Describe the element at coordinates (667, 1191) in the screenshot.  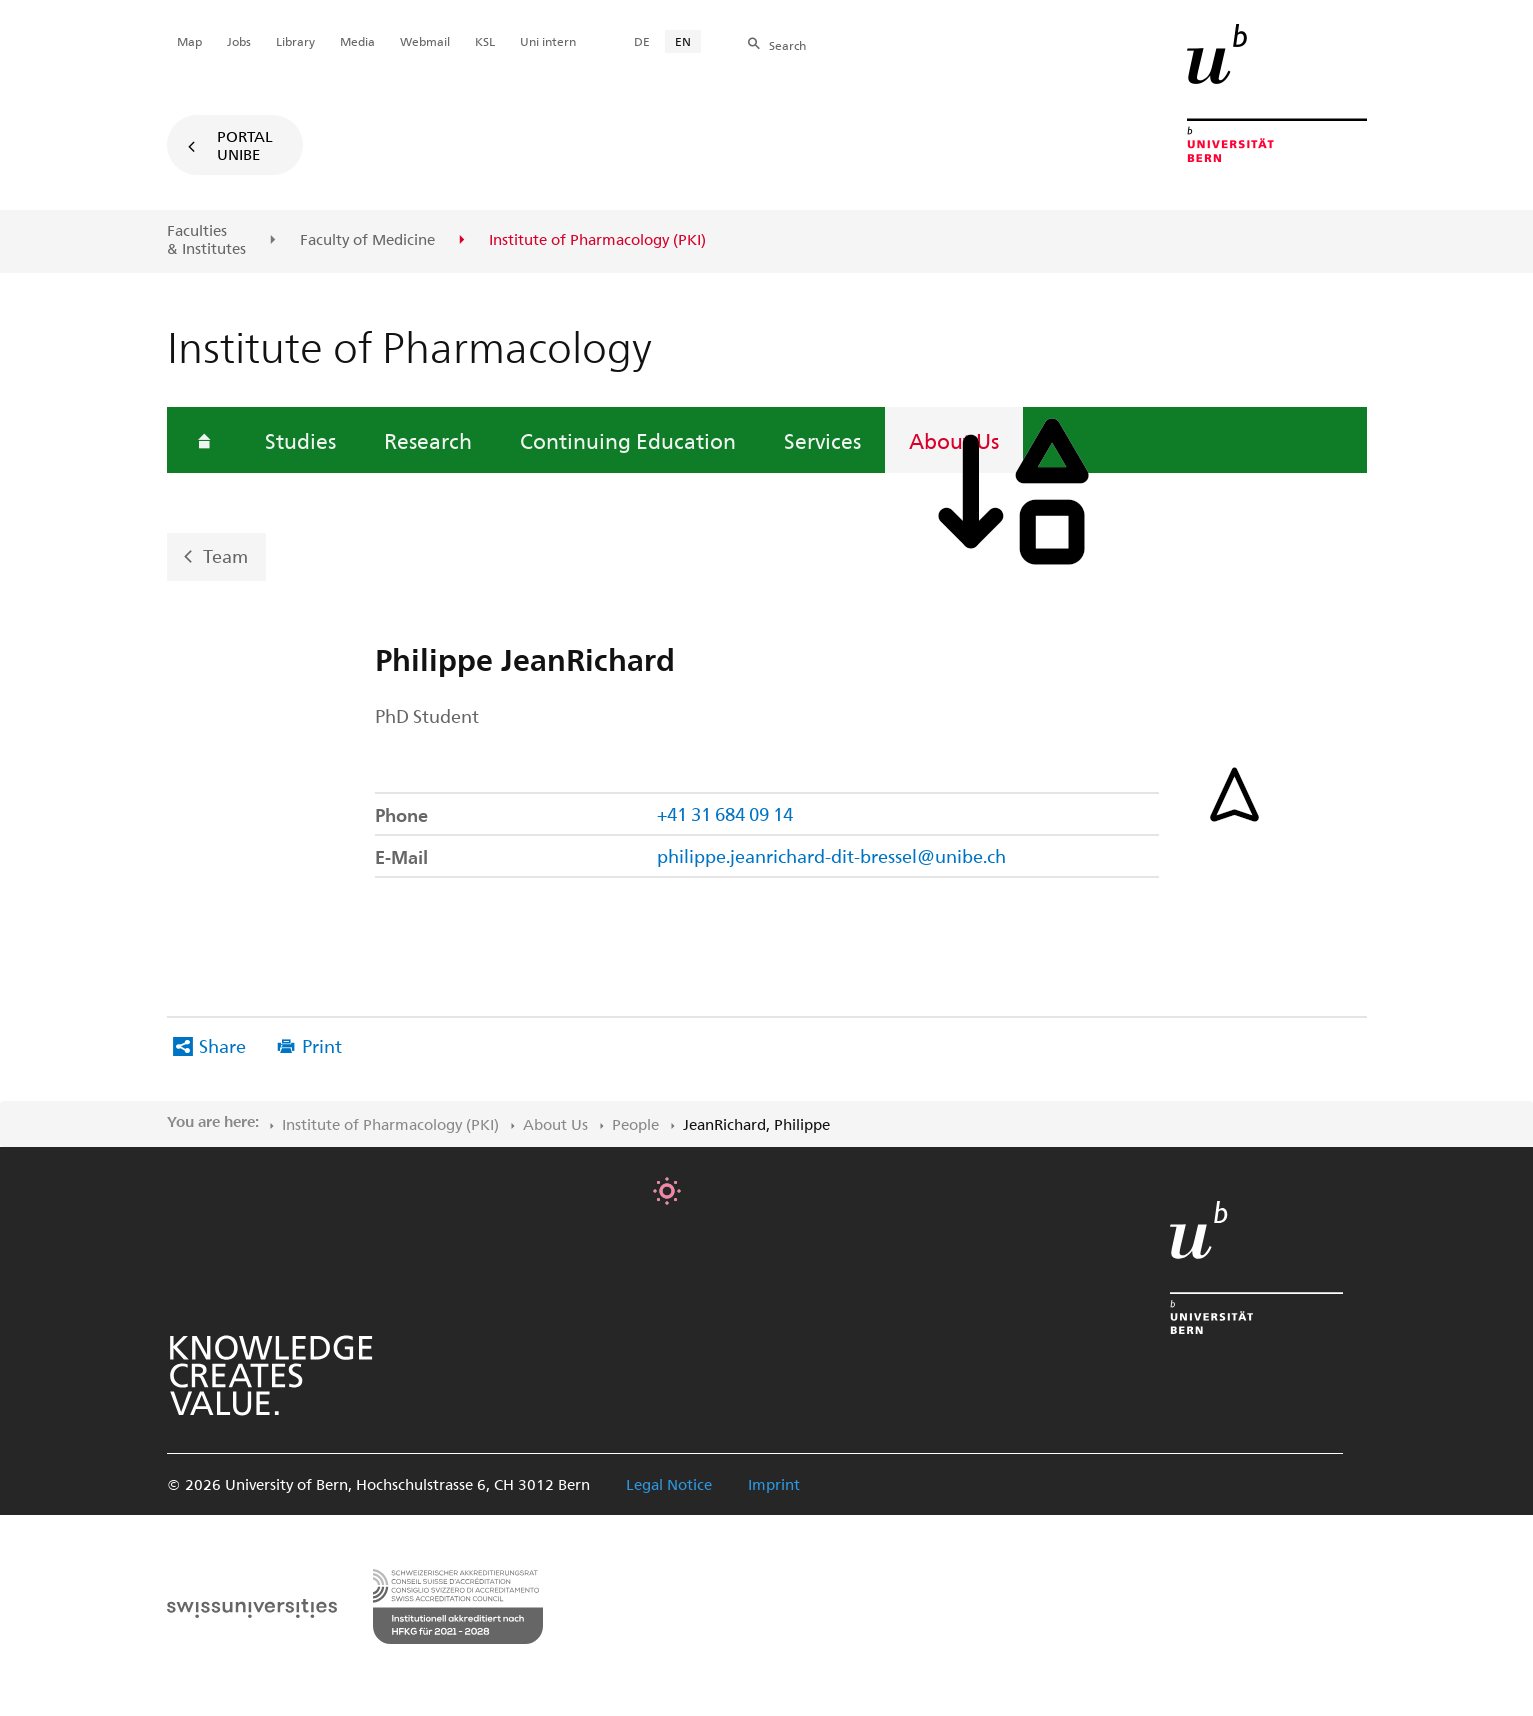
I see `adjust screen brightness to low setting` at that location.